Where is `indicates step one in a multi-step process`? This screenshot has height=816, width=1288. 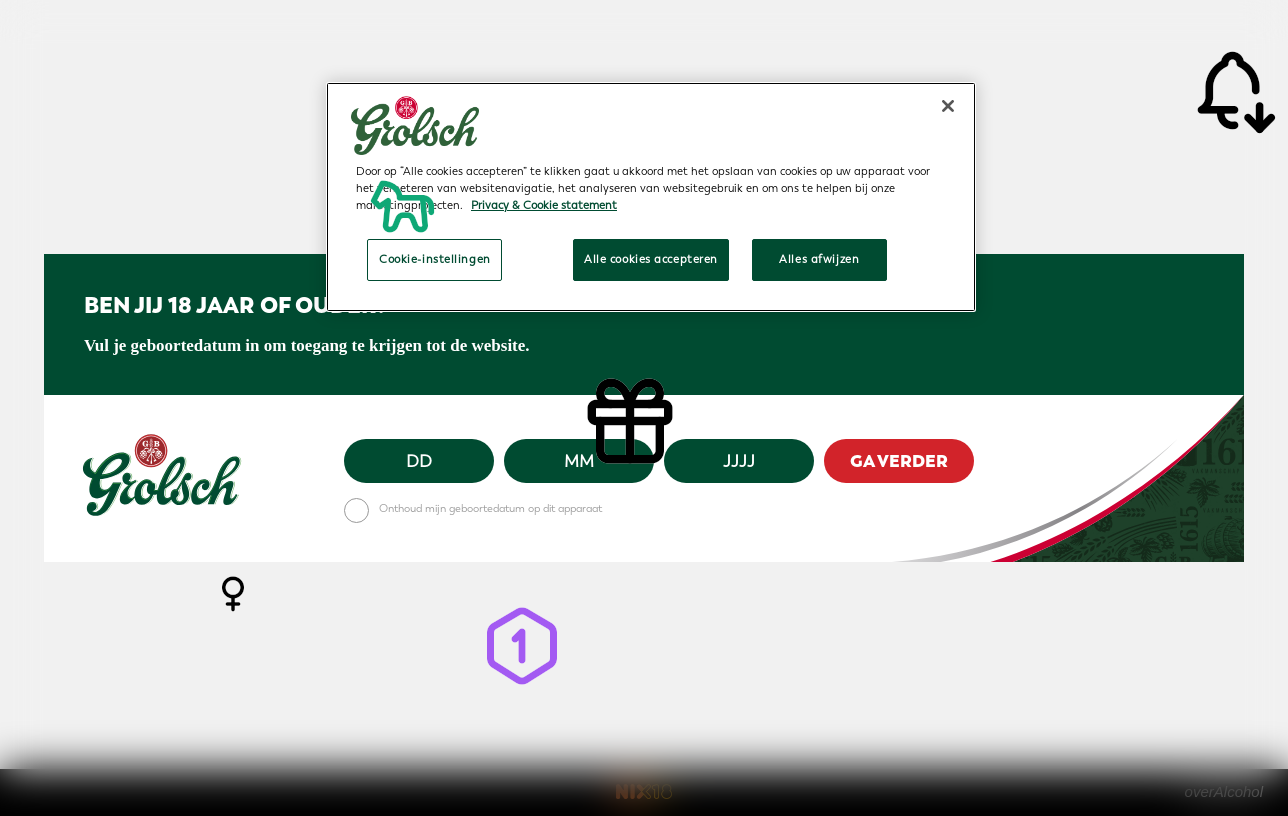
indicates step one in a multi-step process is located at coordinates (522, 646).